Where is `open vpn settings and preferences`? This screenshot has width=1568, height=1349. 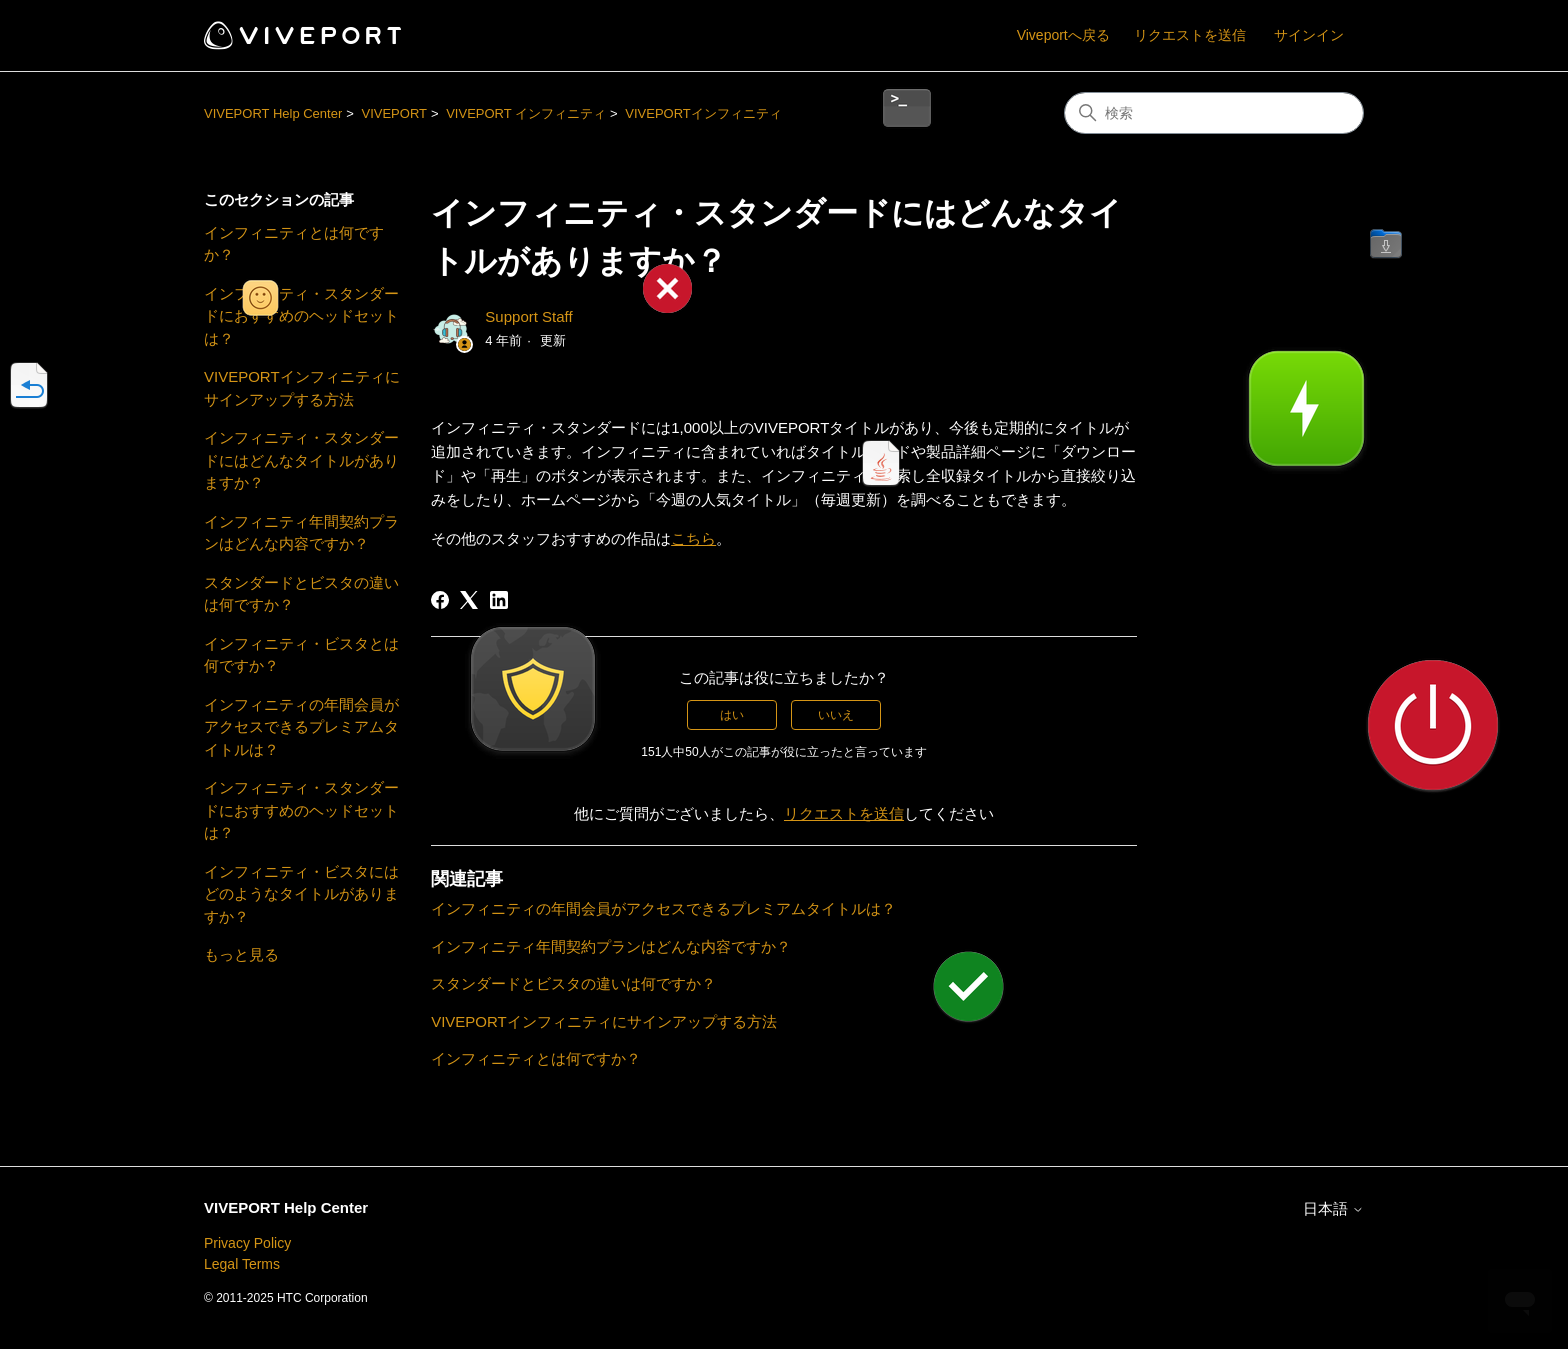 open vpn settings and preferences is located at coordinates (533, 691).